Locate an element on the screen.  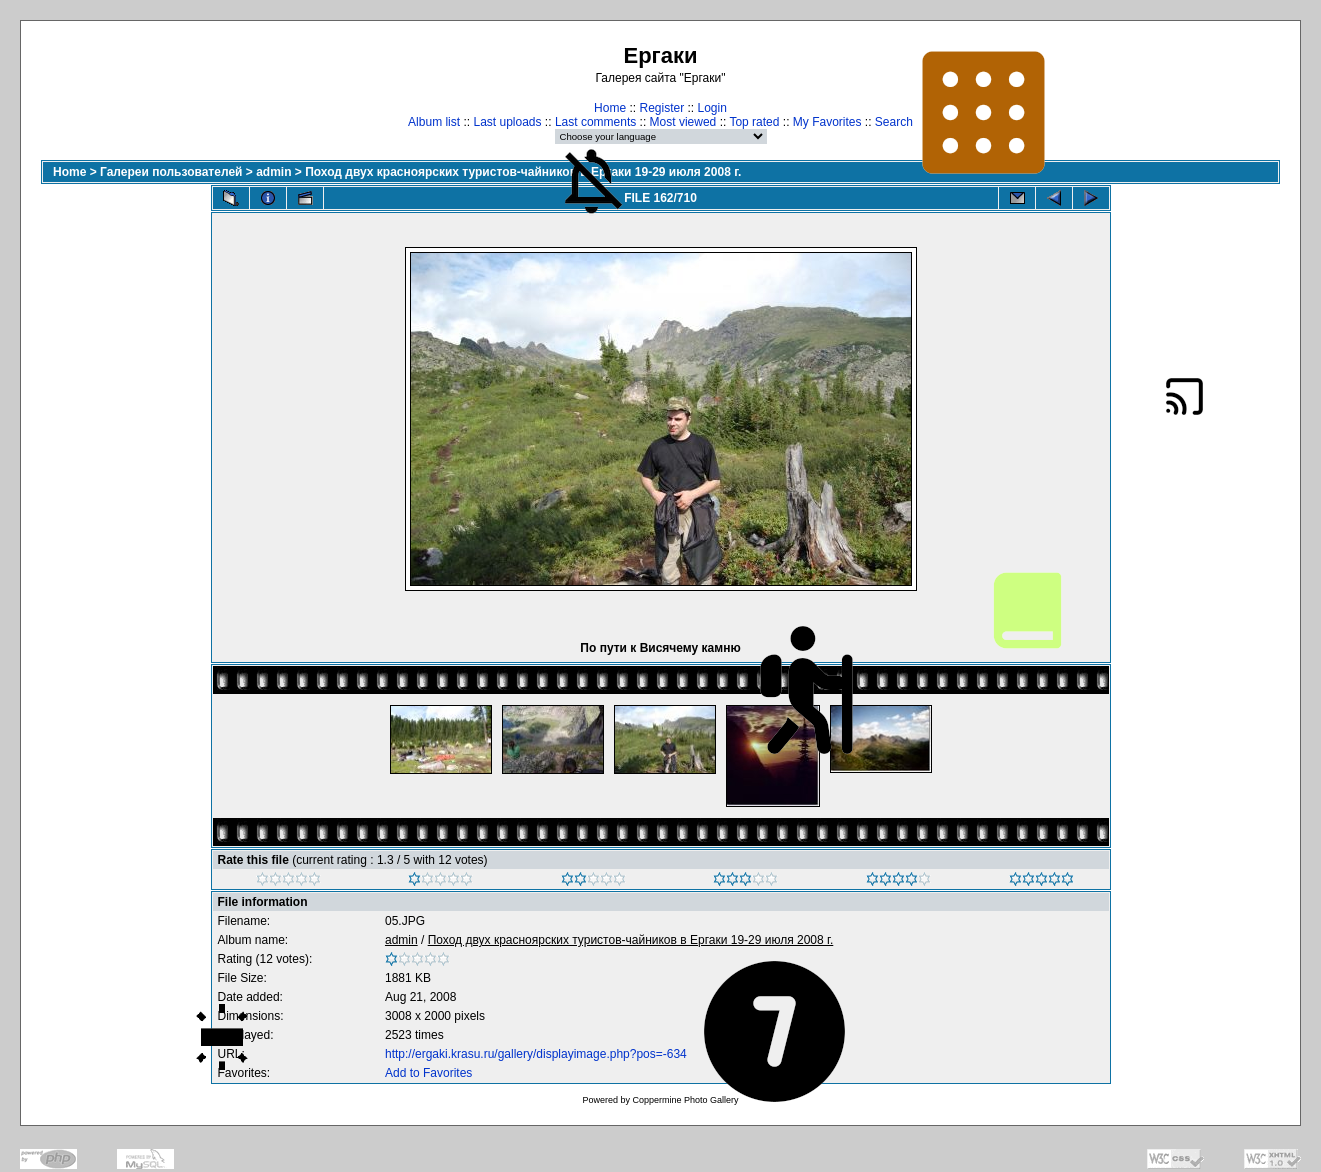
open app drawer or launcher is located at coordinates (983, 112).